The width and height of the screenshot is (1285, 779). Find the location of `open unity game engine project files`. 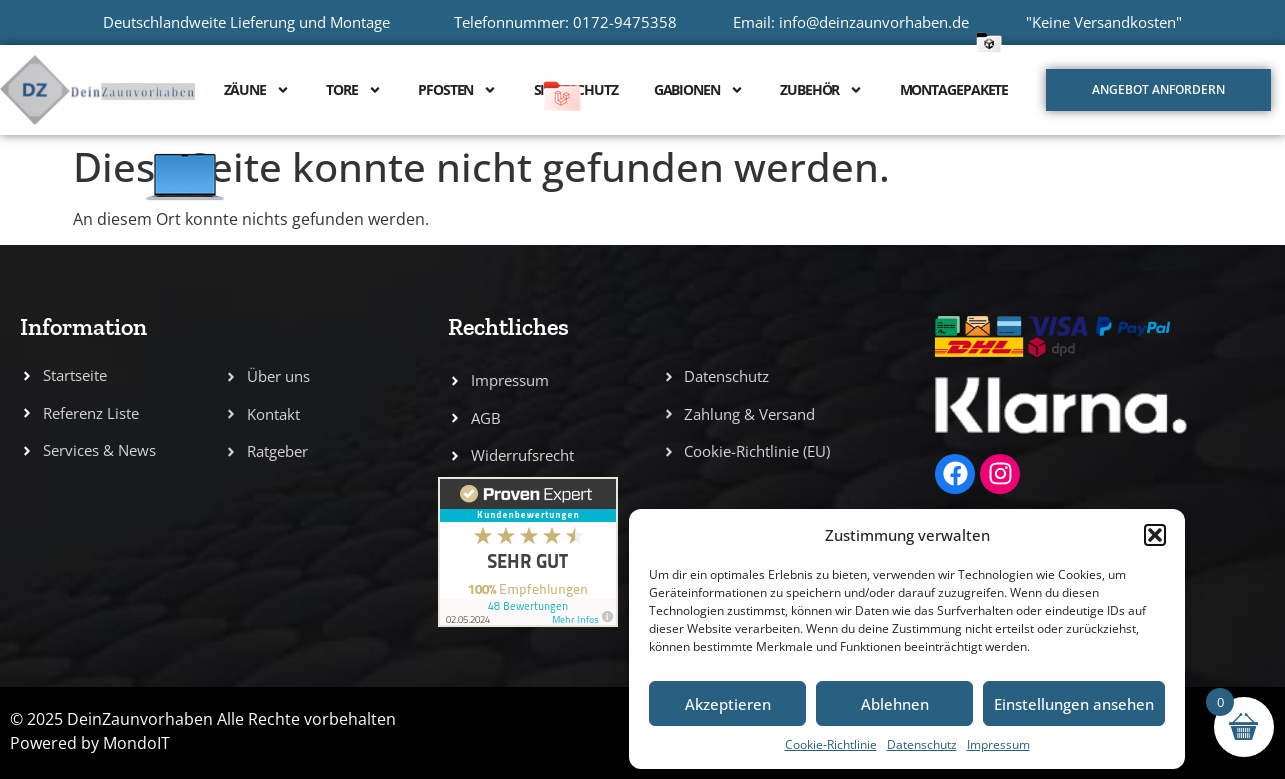

open unity game engine project files is located at coordinates (989, 43).